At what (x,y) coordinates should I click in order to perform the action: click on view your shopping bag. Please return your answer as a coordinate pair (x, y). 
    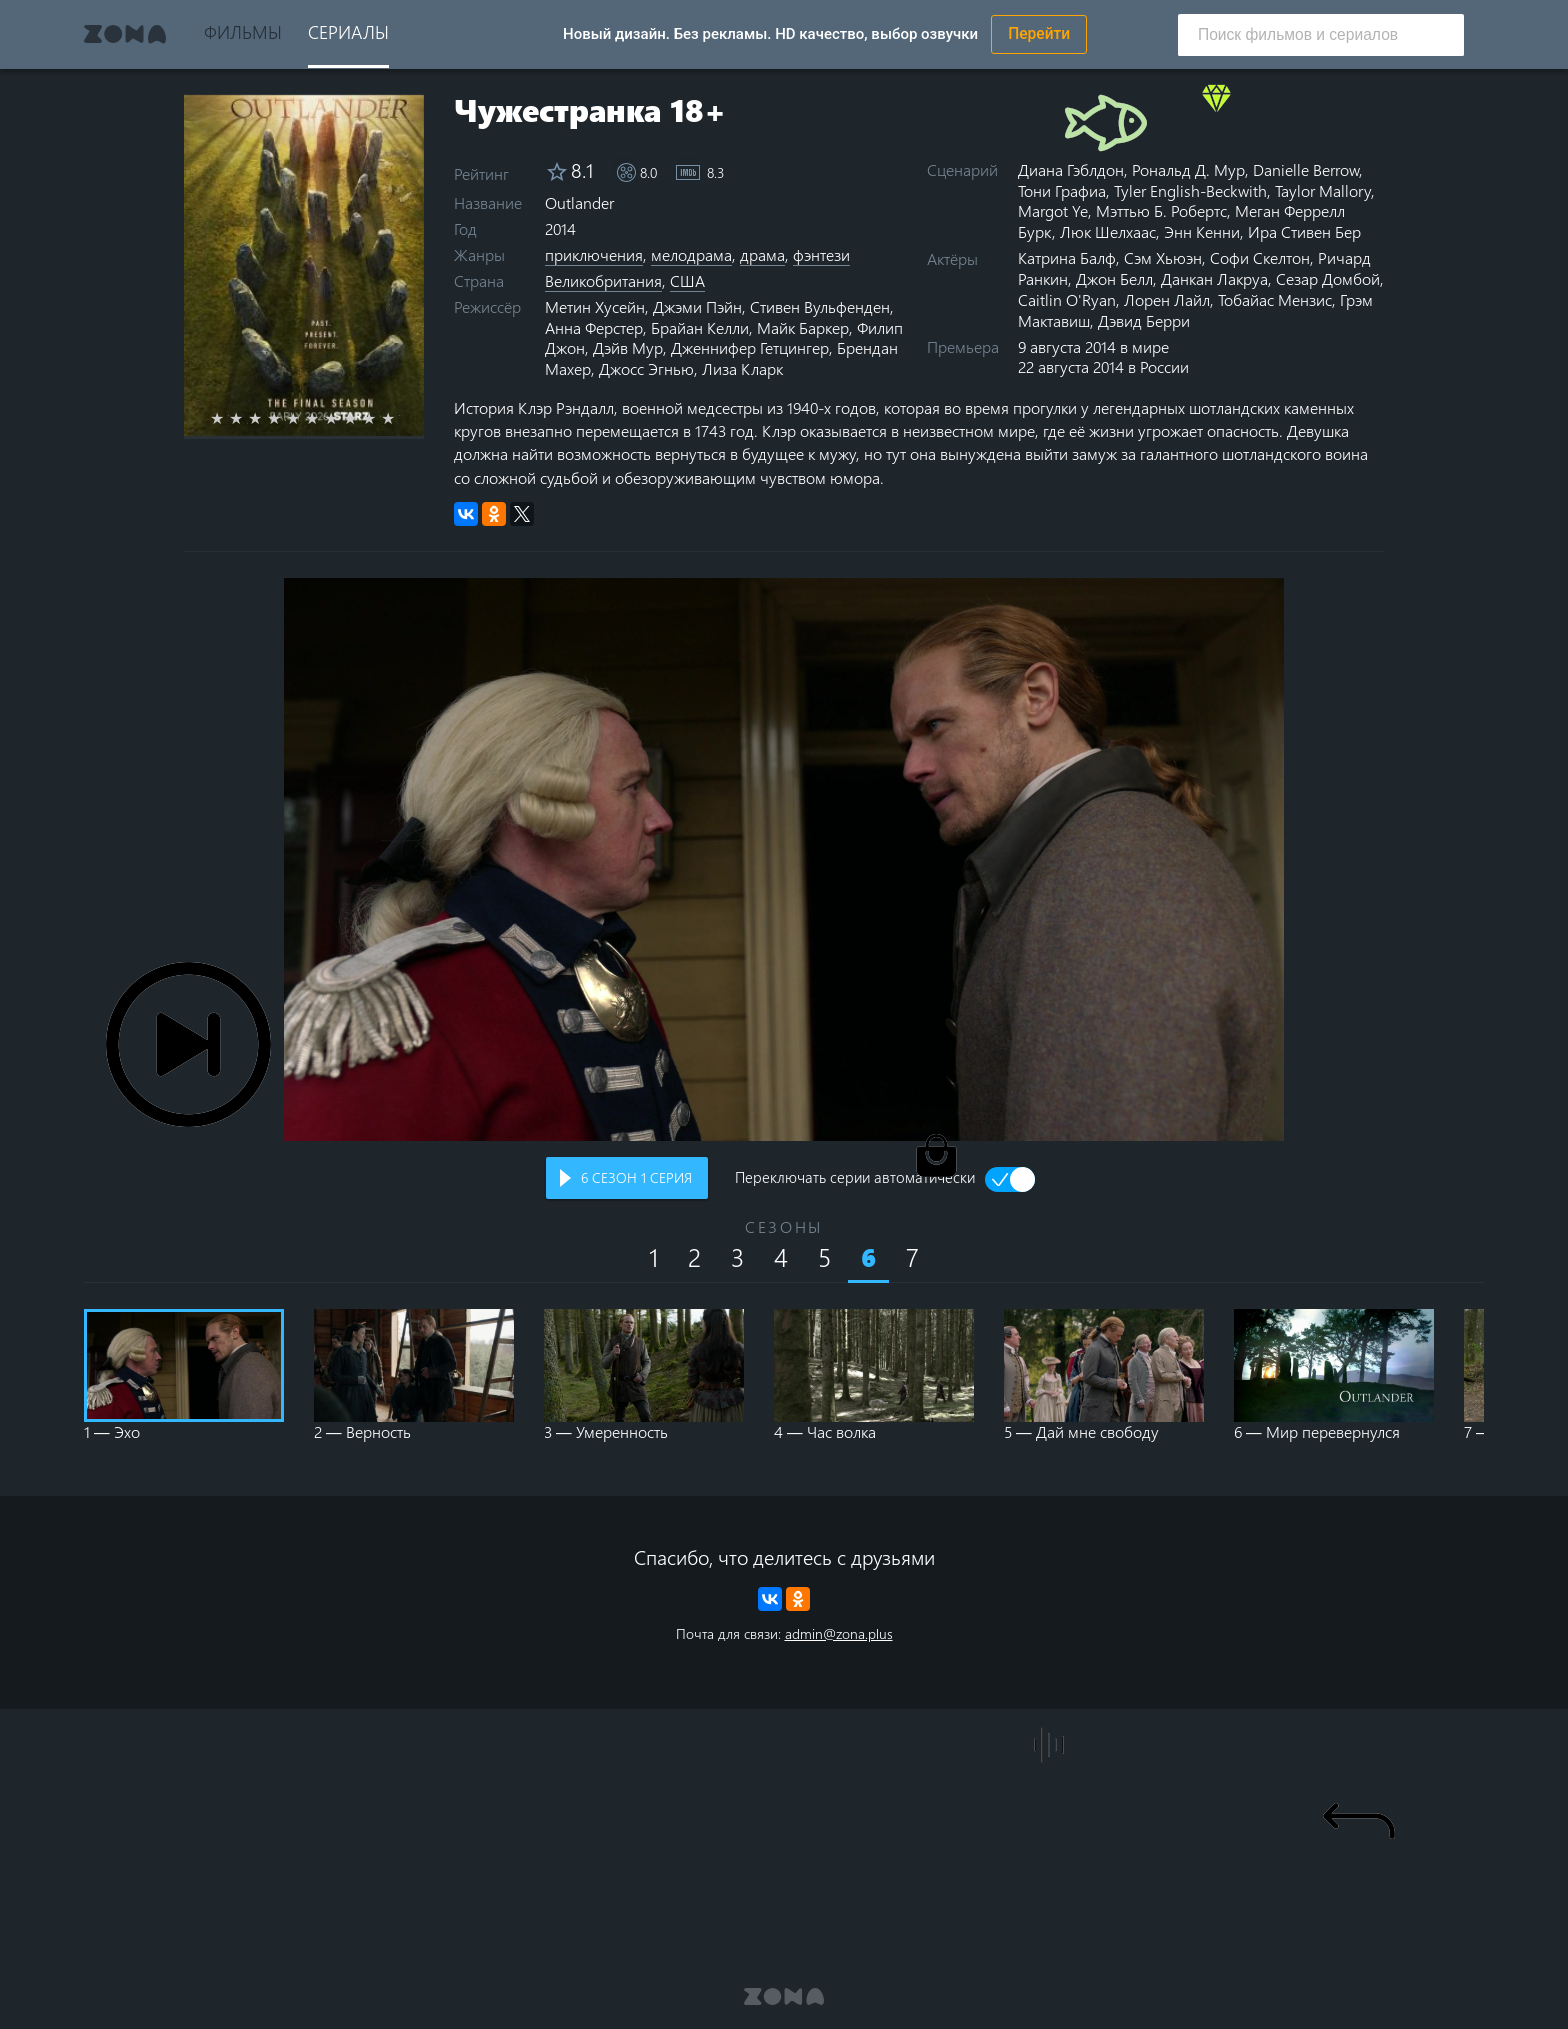
    Looking at the image, I should click on (936, 1155).